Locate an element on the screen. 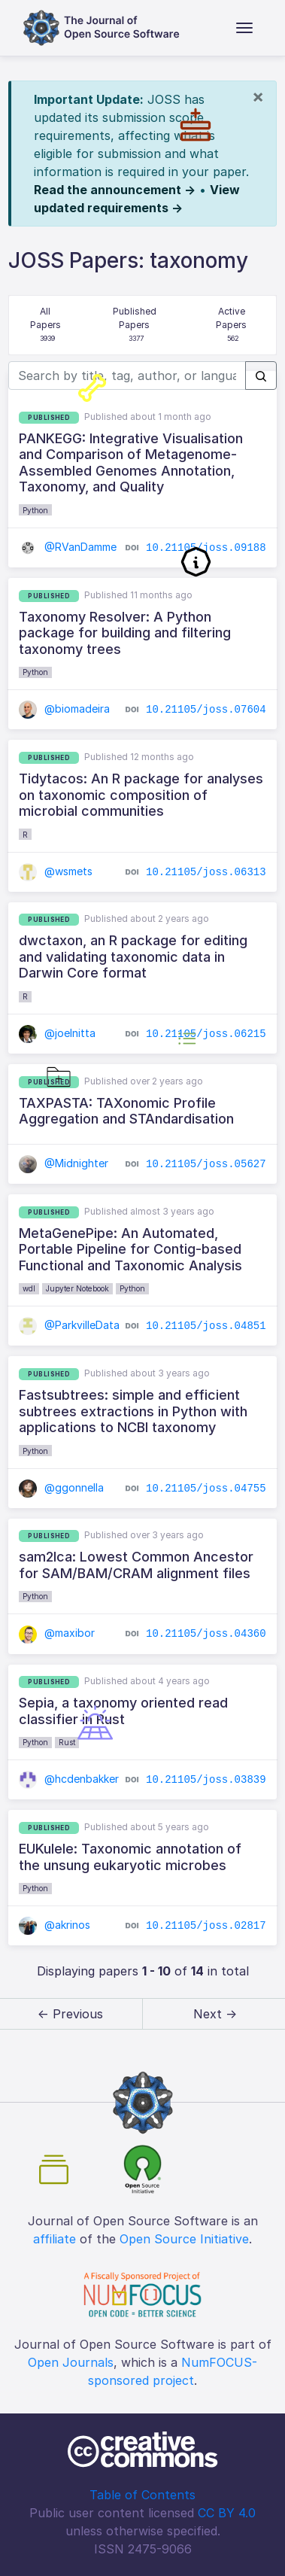 The width and height of the screenshot is (285, 2576). access pet-related features or settings is located at coordinates (92, 388).